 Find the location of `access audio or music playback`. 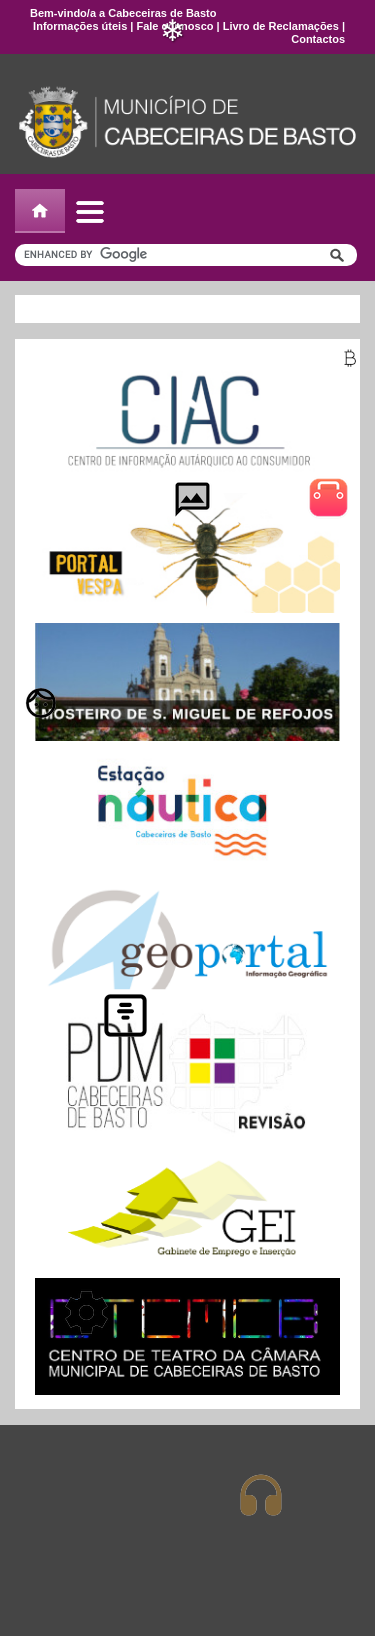

access audio or music playback is located at coordinates (261, 1495).